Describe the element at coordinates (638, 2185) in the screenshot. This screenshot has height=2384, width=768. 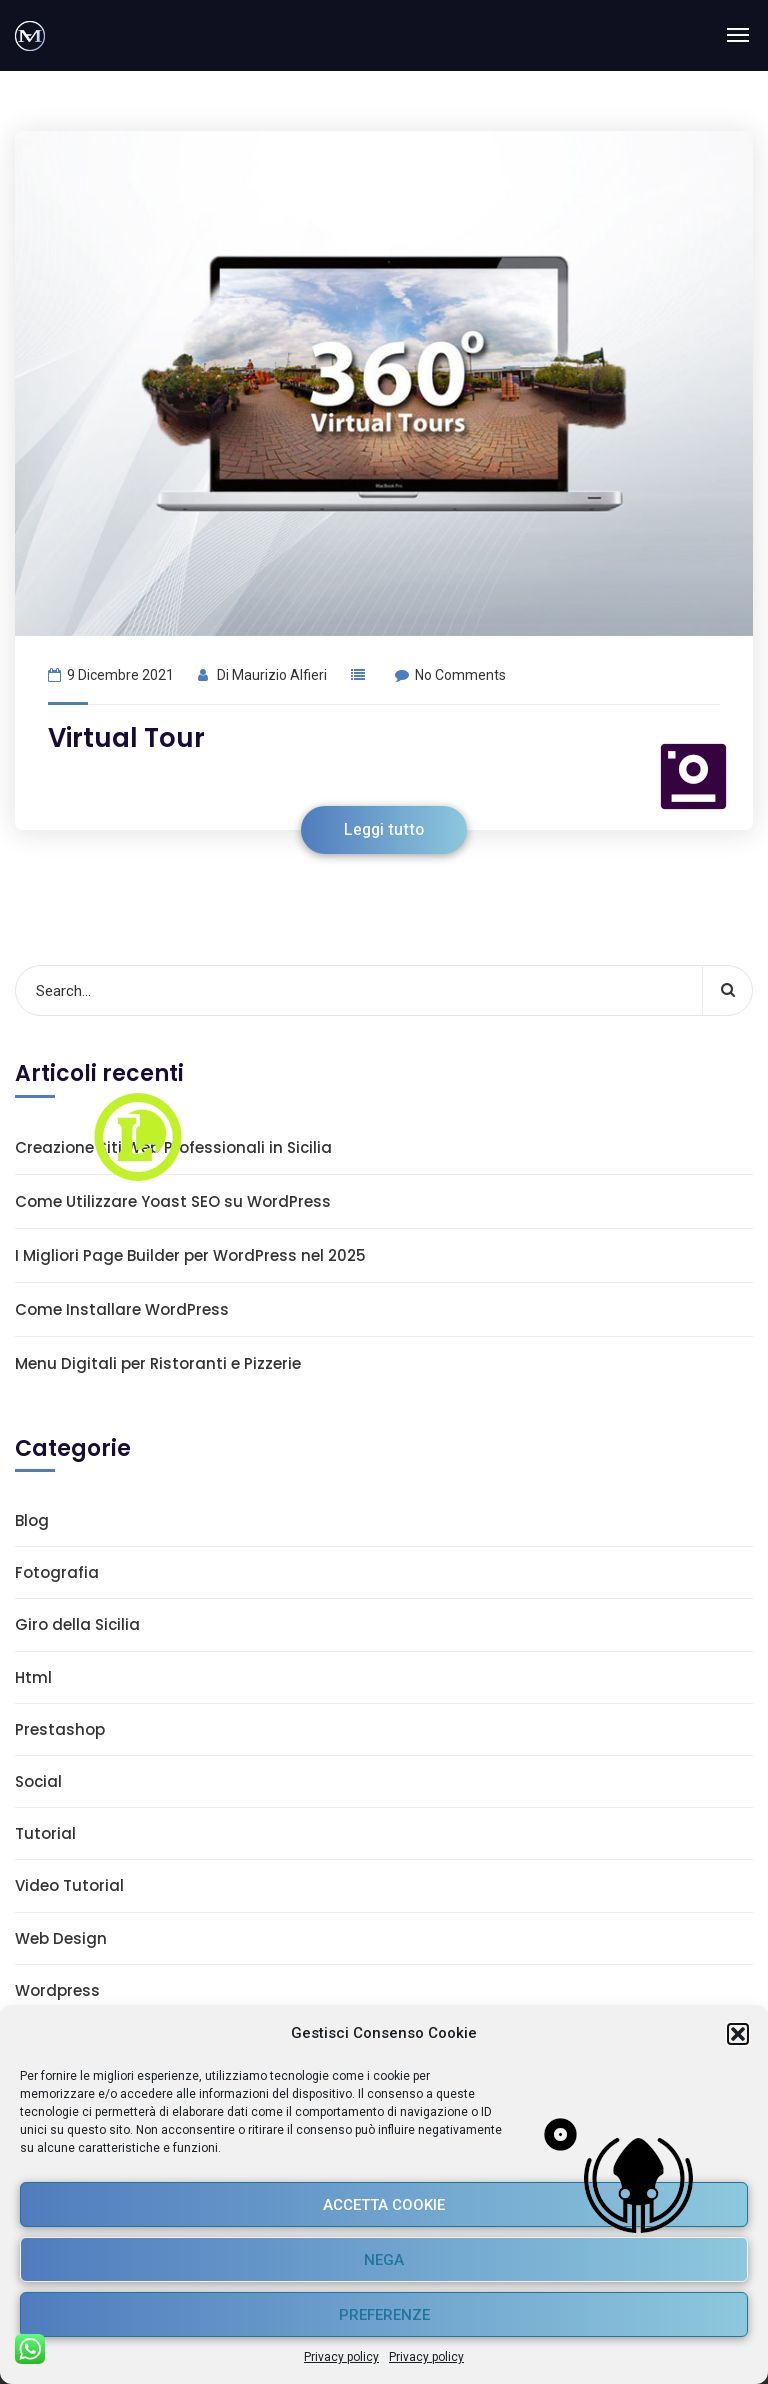
I see `open GitKraken git client` at that location.